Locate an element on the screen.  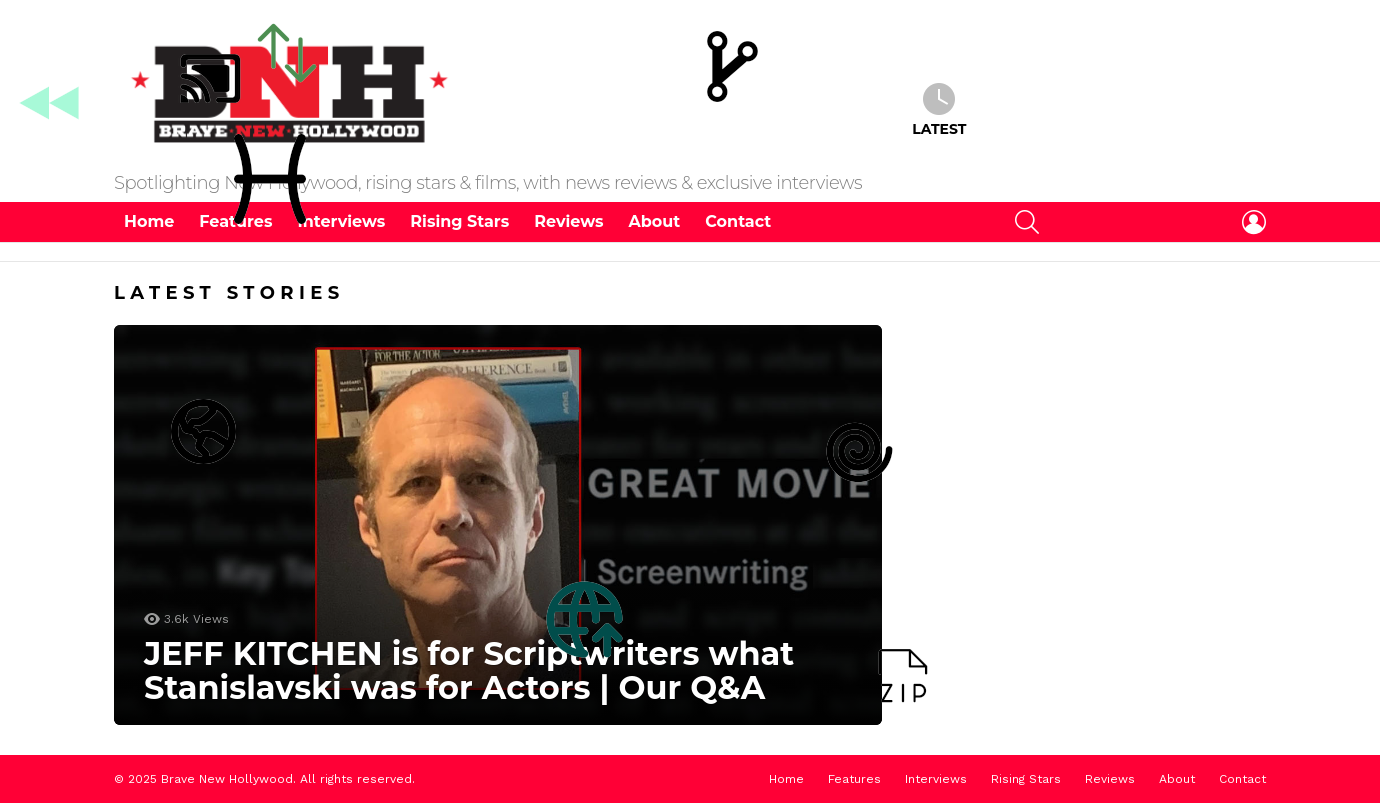
indicates active connection to a casting device is located at coordinates (210, 78).